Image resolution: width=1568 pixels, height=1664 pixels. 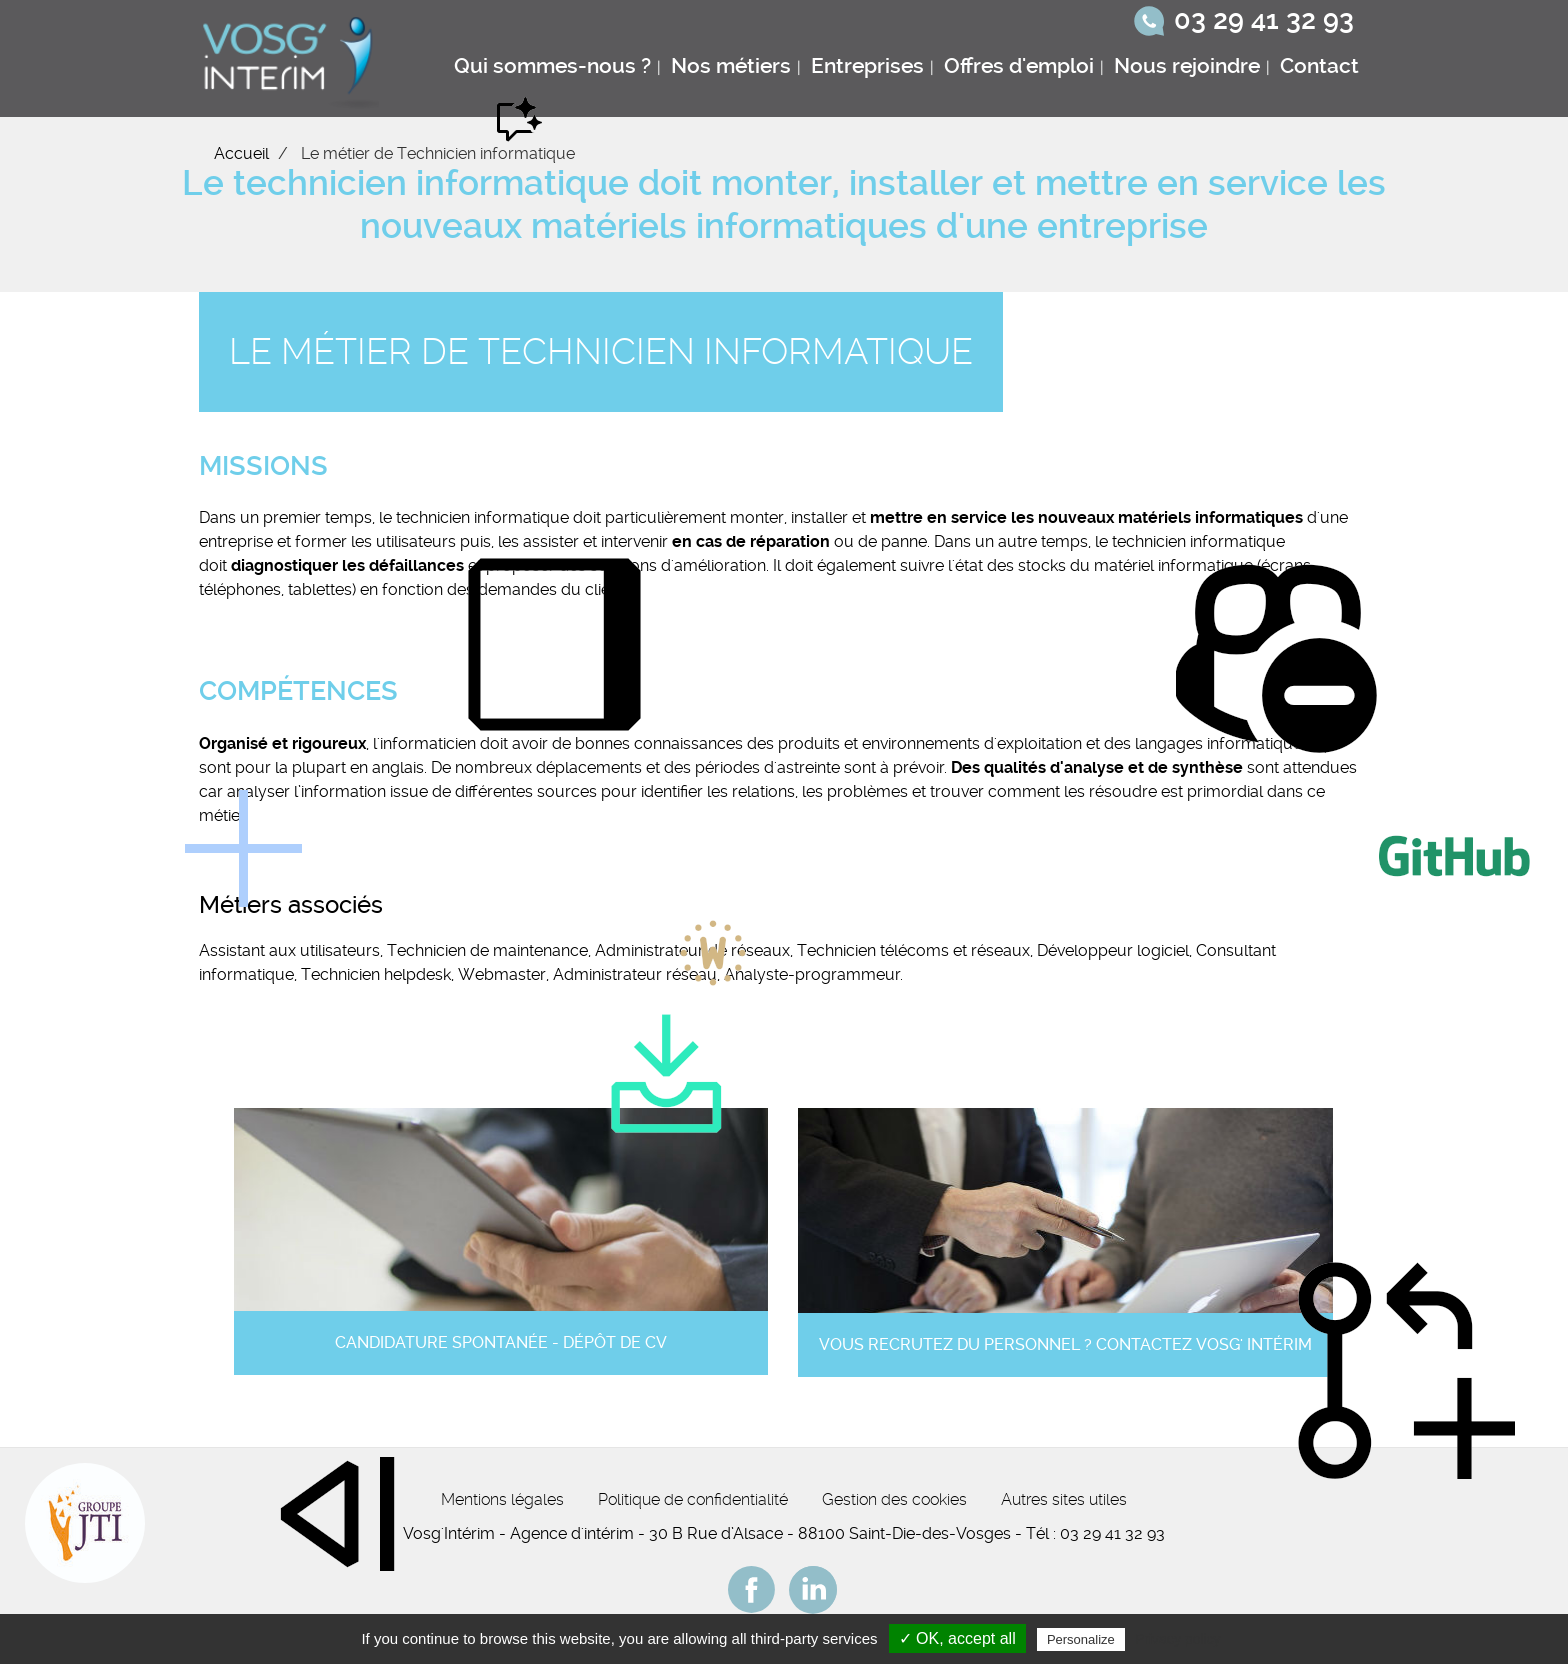 What do you see at coordinates (670, 1073) in the screenshot?
I see `stash changes in git` at bounding box center [670, 1073].